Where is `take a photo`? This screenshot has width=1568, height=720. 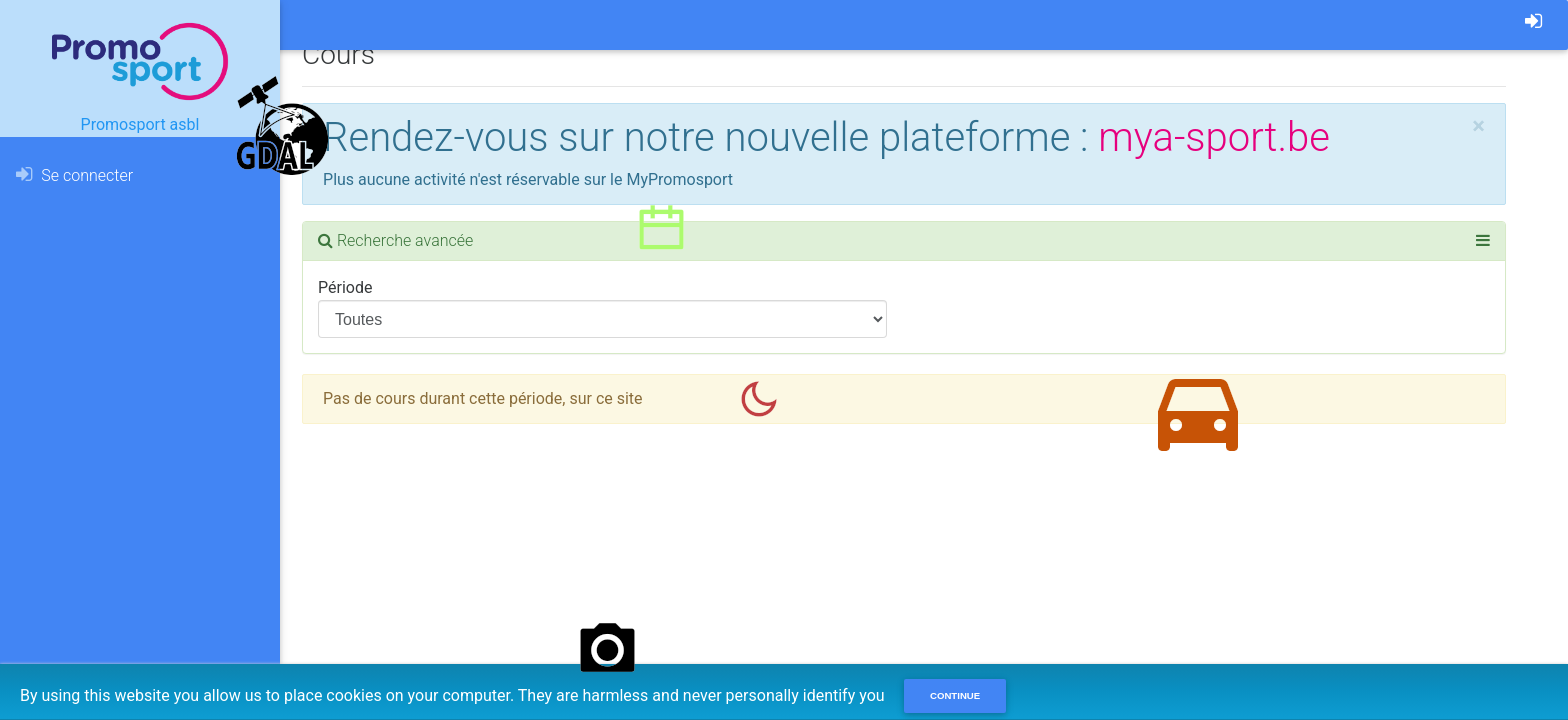 take a photo is located at coordinates (607, 647).